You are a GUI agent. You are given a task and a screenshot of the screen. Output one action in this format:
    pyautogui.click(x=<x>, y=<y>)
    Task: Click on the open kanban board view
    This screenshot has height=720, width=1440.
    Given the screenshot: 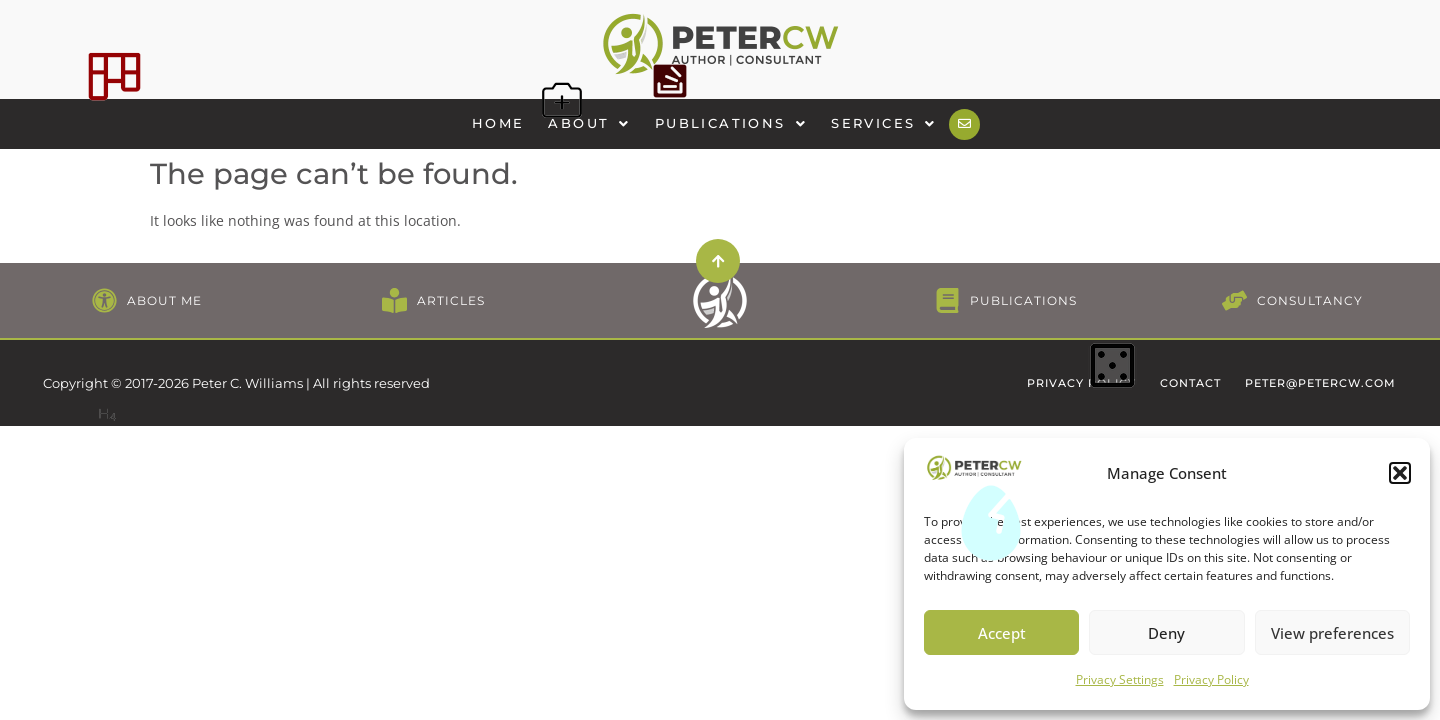 What is the action you would take?
    pyautogui.click(x=114, y=74)
    